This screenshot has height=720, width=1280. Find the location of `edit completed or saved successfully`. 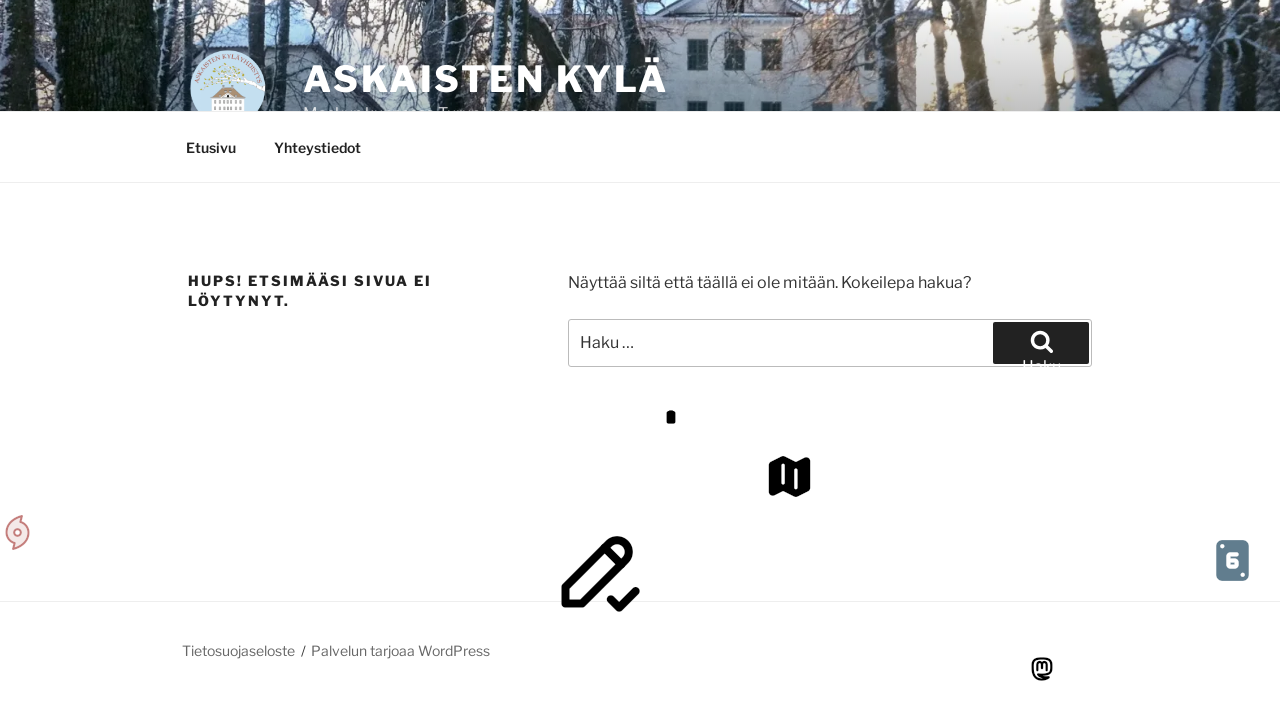

edit completed or saved successfully is located at coordinates (598, 570).